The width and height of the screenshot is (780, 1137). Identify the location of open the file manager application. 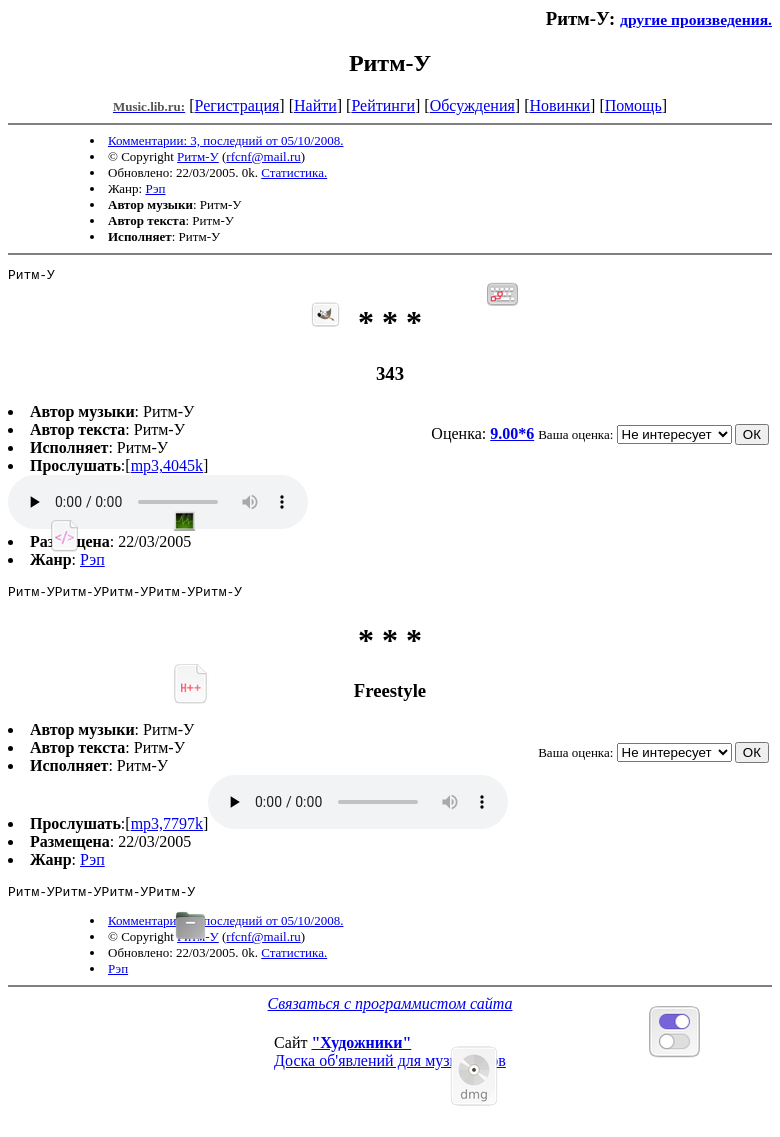
(190, 925).